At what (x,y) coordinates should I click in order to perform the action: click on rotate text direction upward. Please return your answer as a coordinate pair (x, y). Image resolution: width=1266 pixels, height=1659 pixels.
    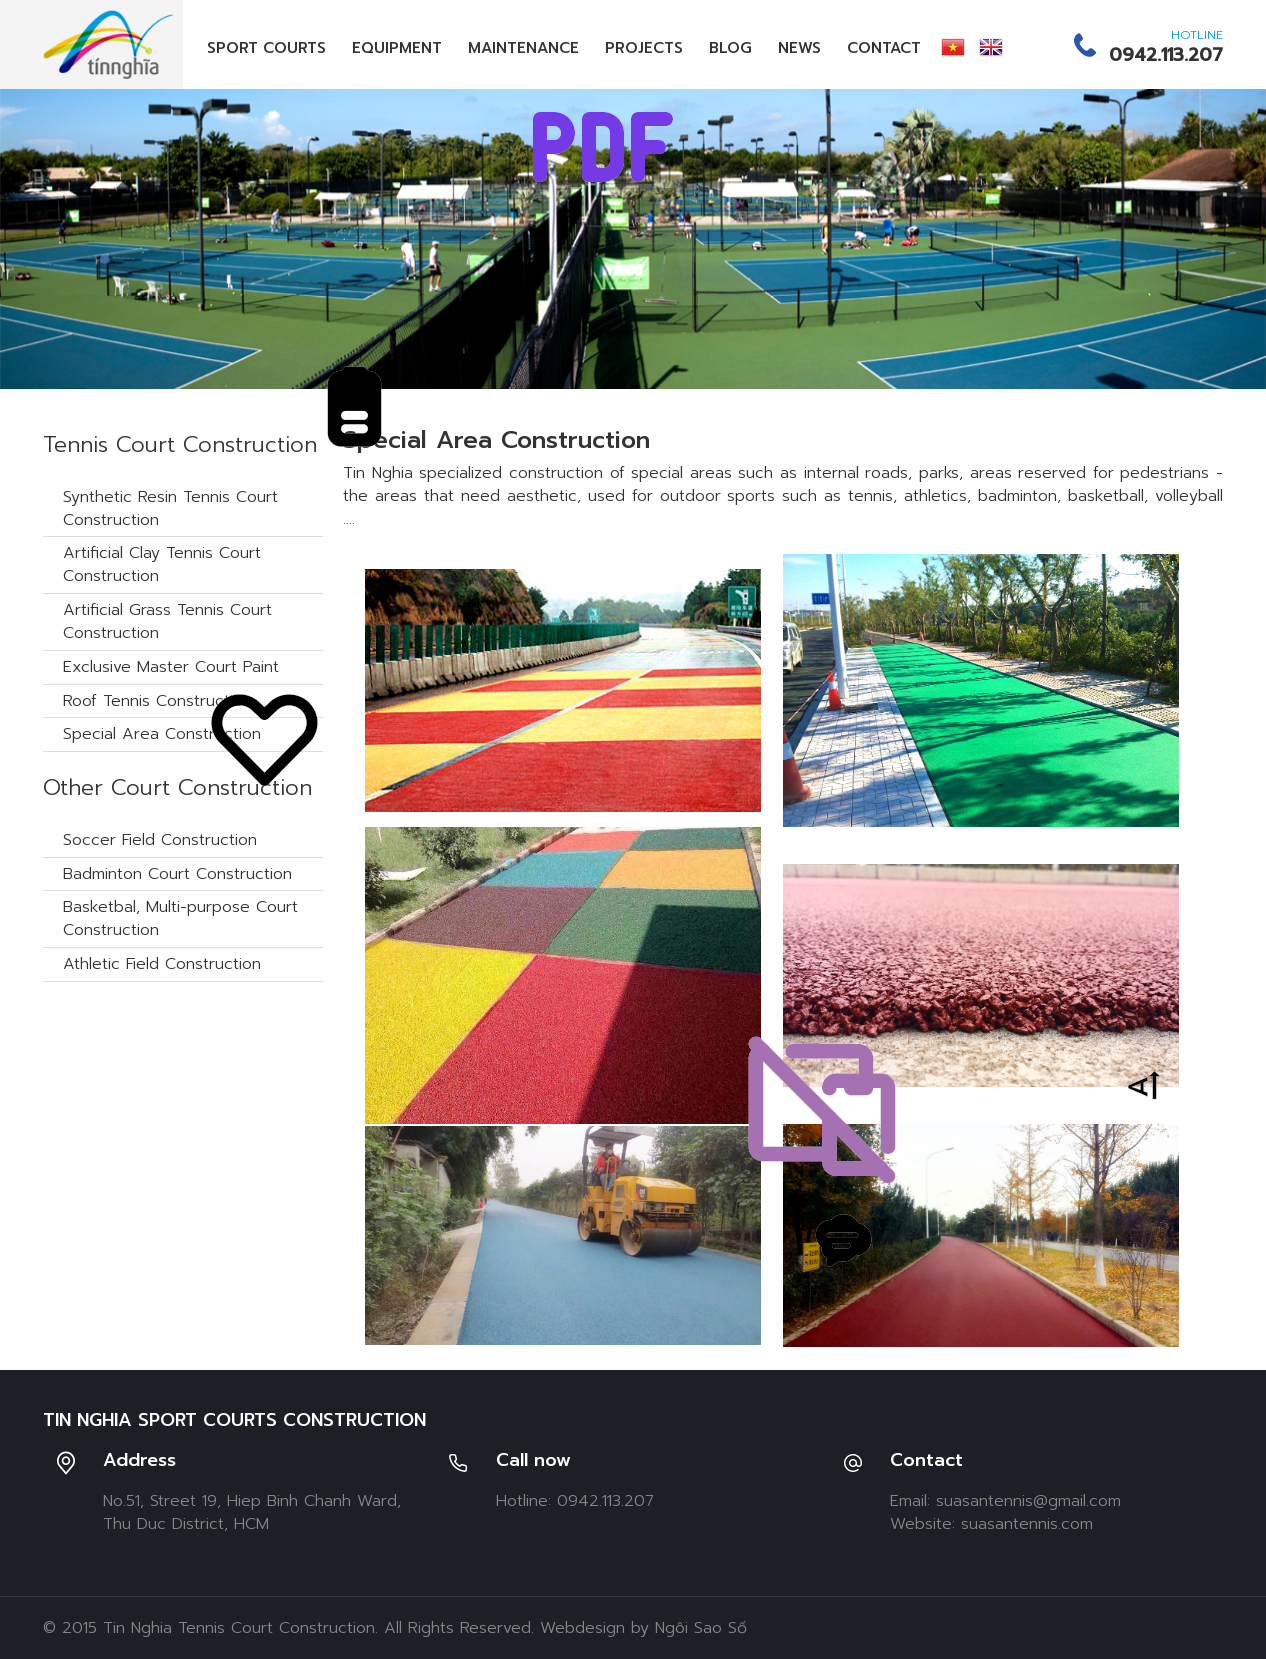
    Looking at the image, I should click on (1144, 1085).